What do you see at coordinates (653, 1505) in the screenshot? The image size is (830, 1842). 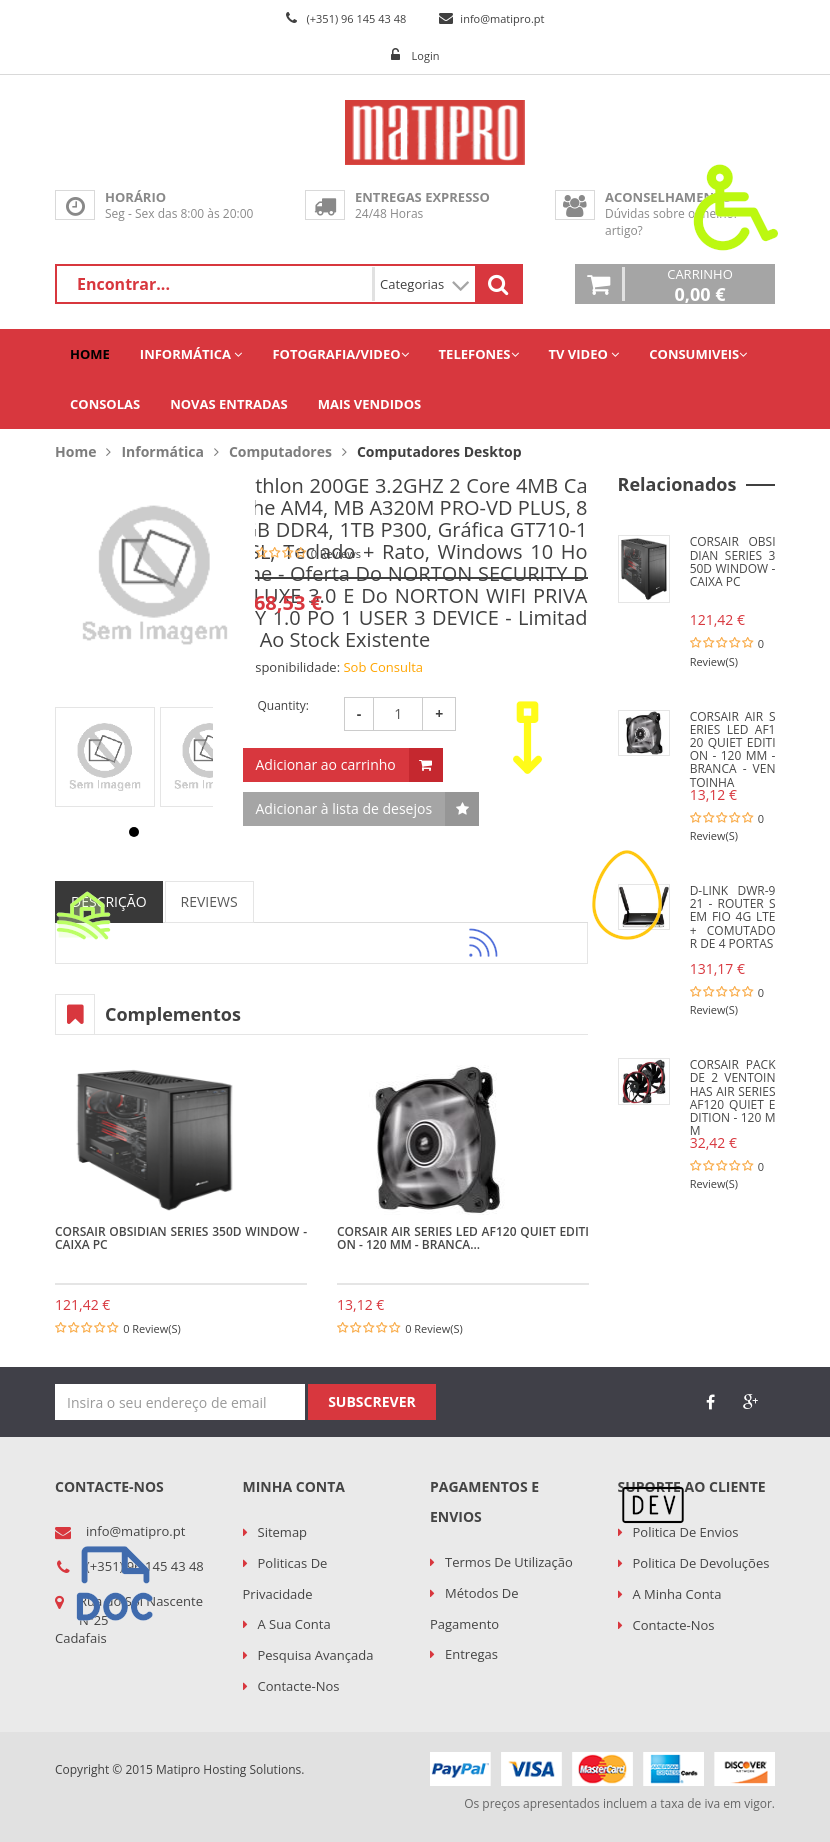 I see `visit dev.to community profile` at bounding box center [653, 1505].